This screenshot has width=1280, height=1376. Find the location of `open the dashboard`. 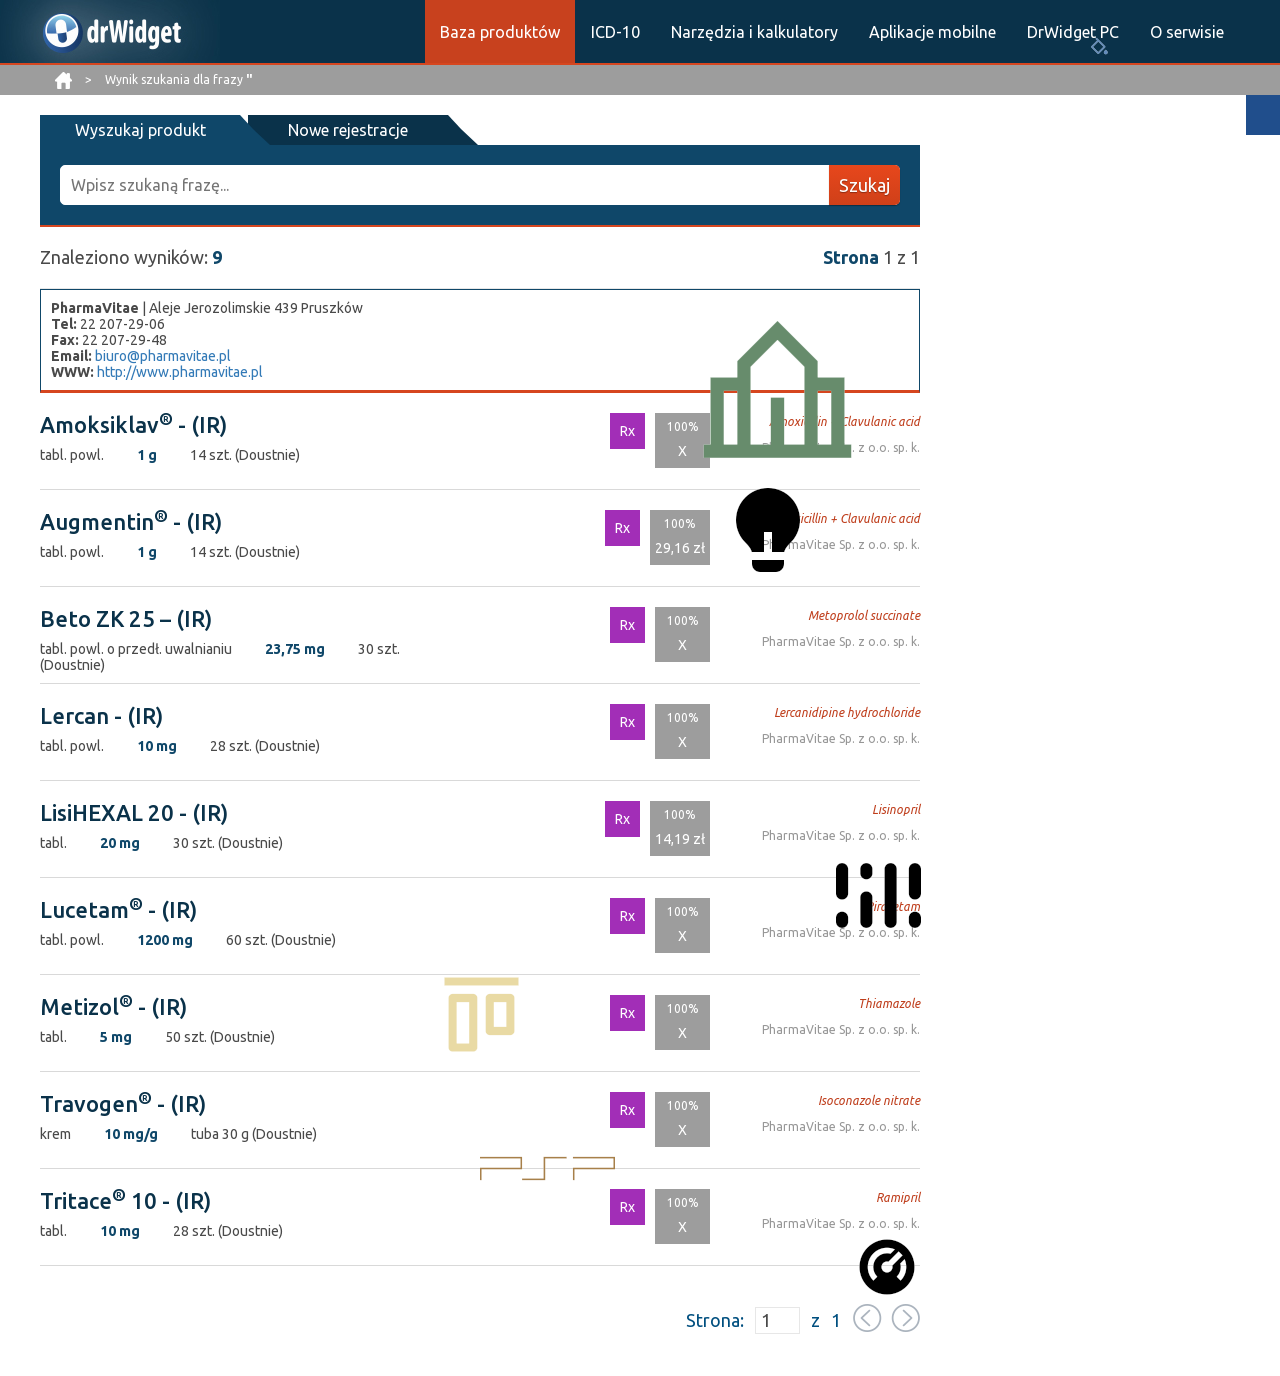

open the dashboard is located at coordinates (887, 1267).